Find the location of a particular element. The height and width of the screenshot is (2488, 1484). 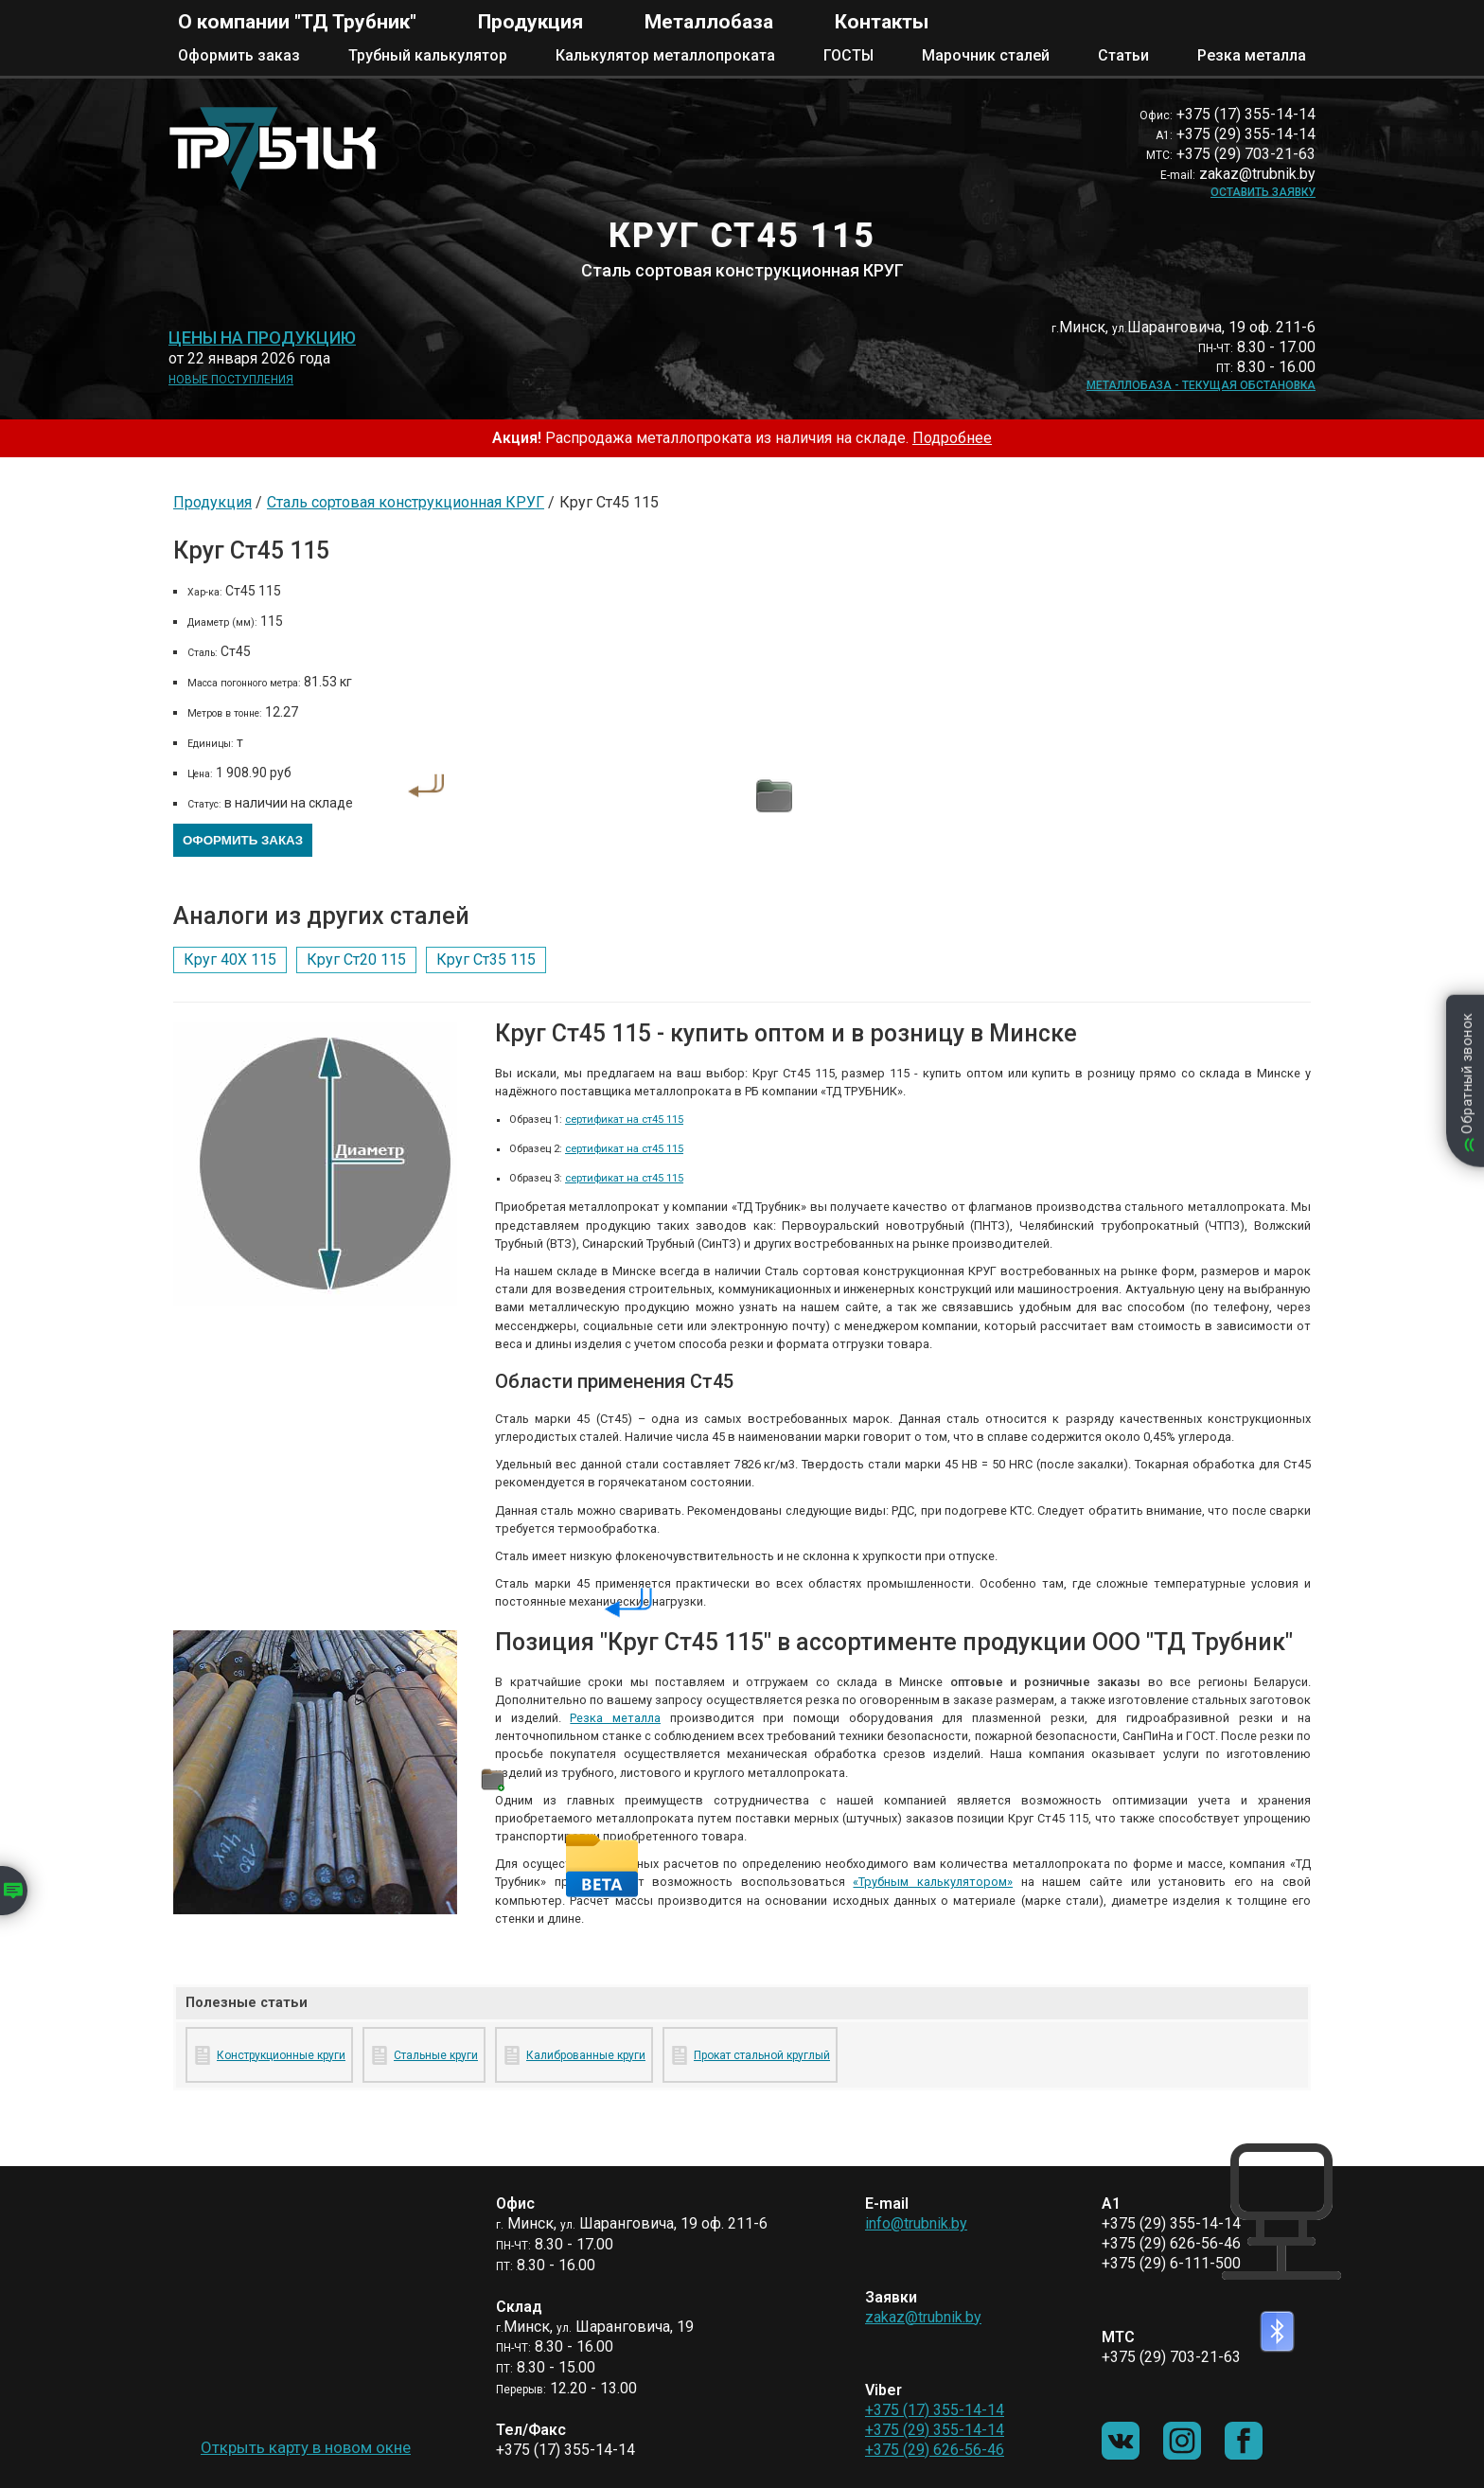

access network settings is located at coordinates (1281, 2212).